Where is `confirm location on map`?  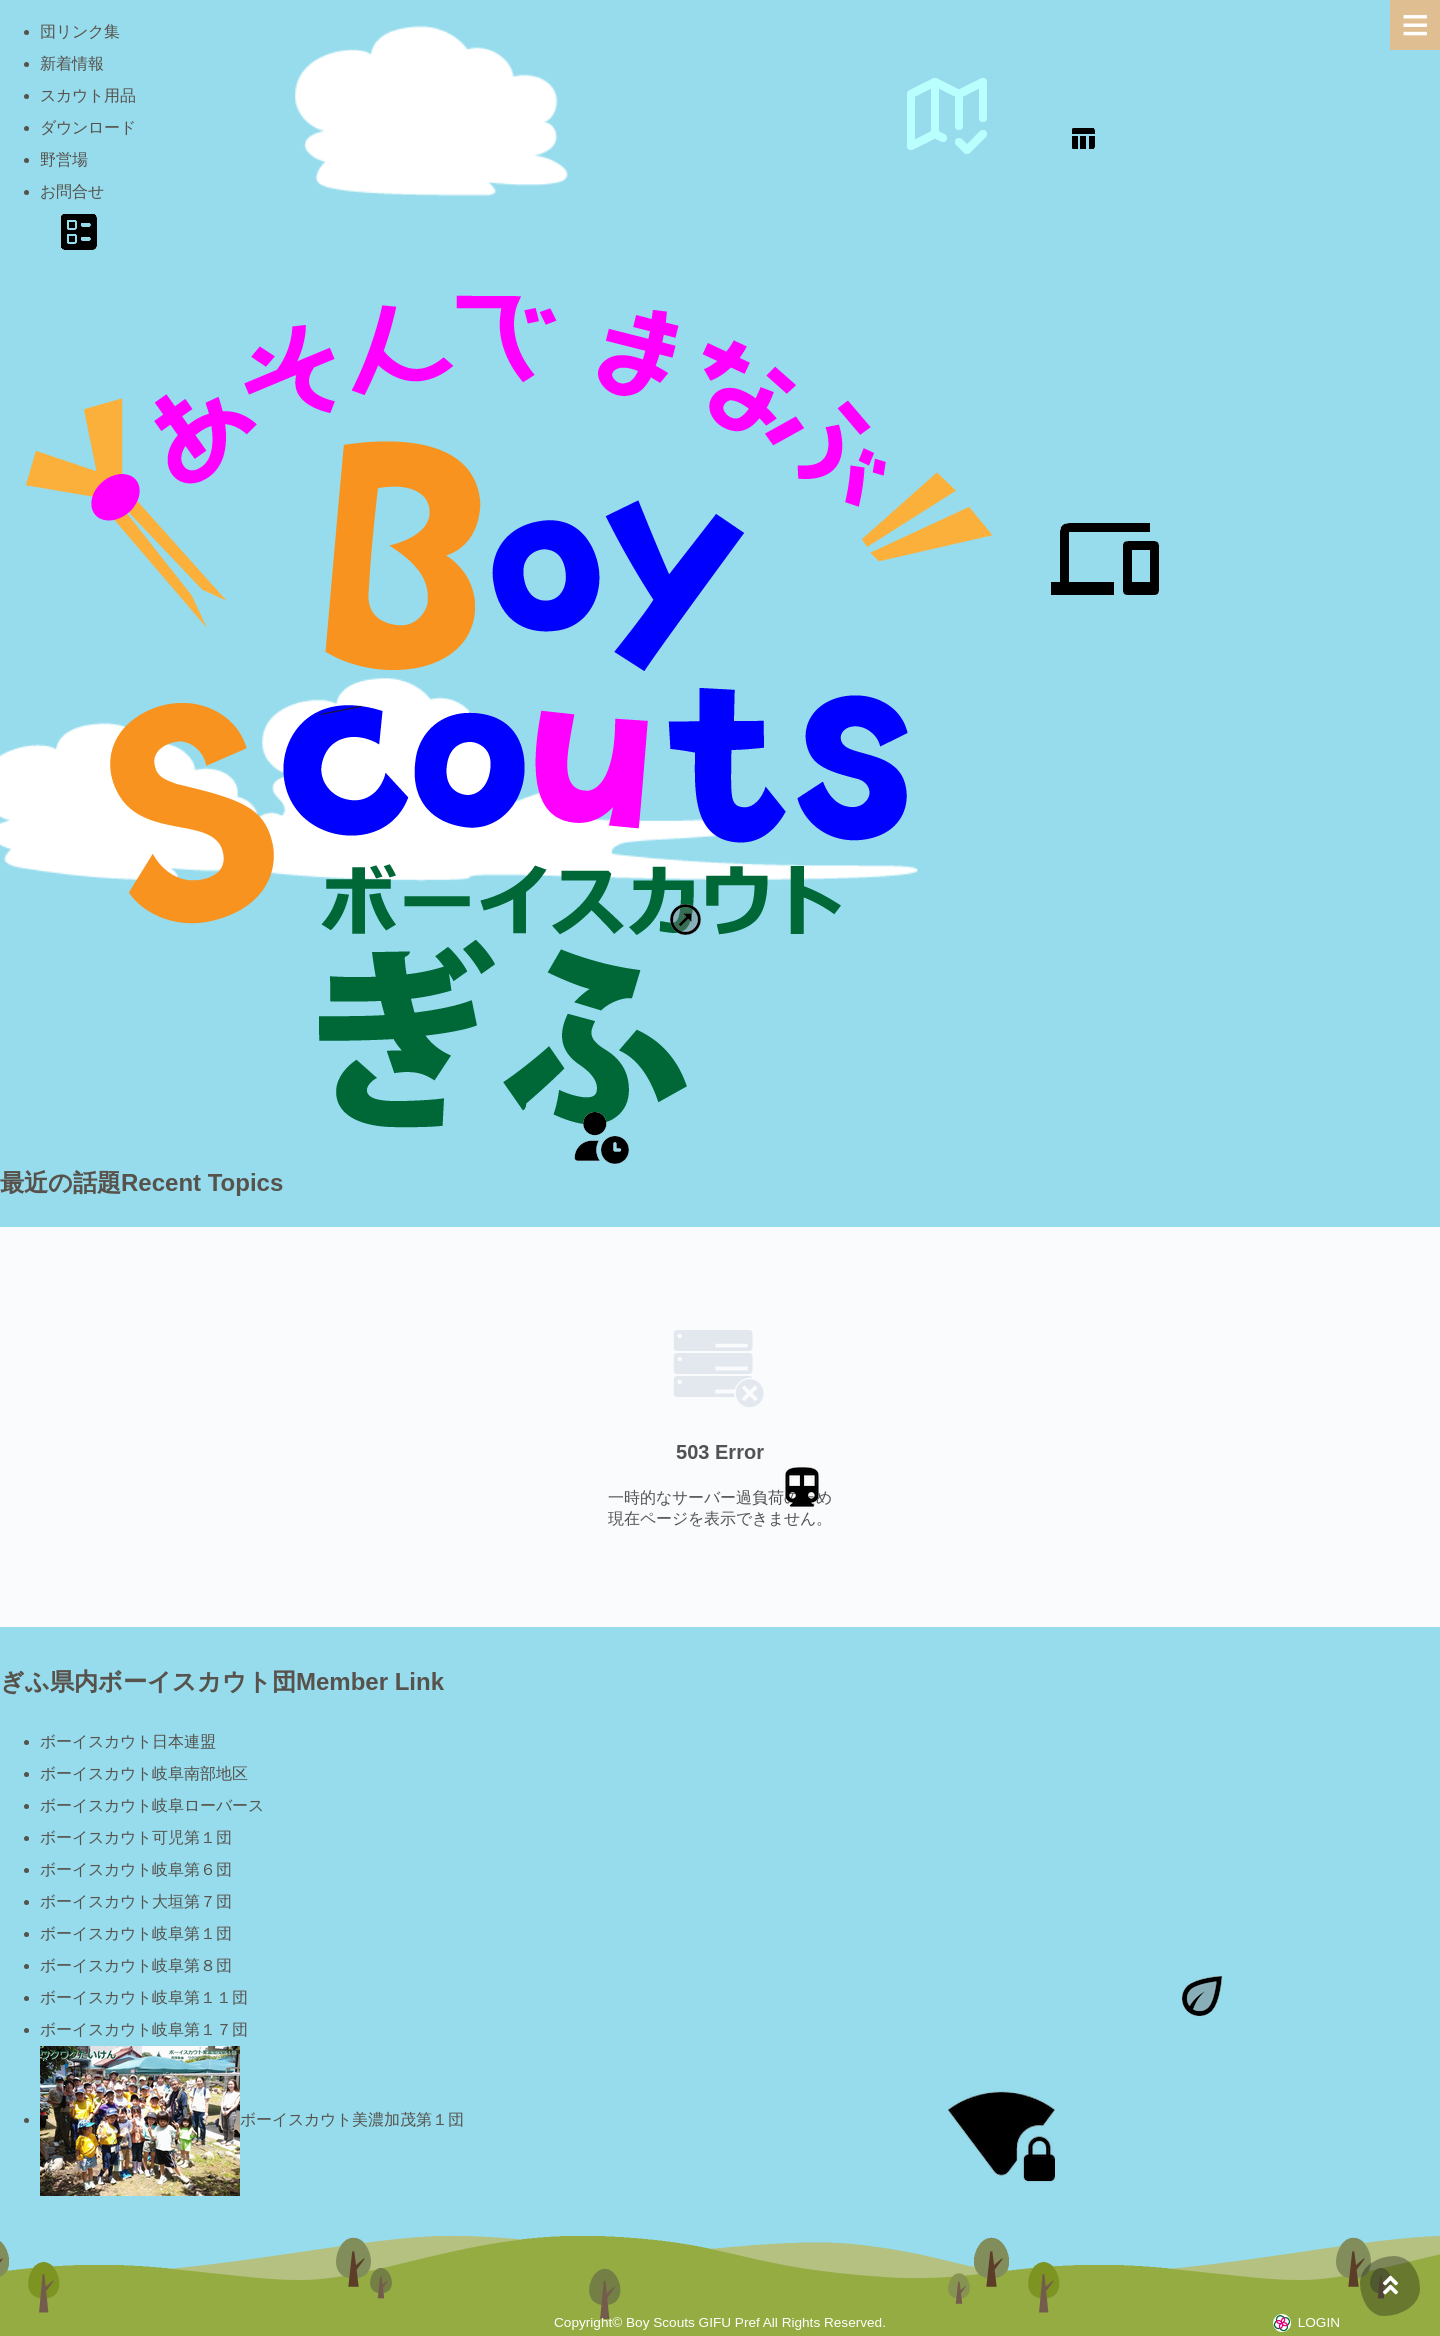 confirm location on map is located at coordinates (947, 114).